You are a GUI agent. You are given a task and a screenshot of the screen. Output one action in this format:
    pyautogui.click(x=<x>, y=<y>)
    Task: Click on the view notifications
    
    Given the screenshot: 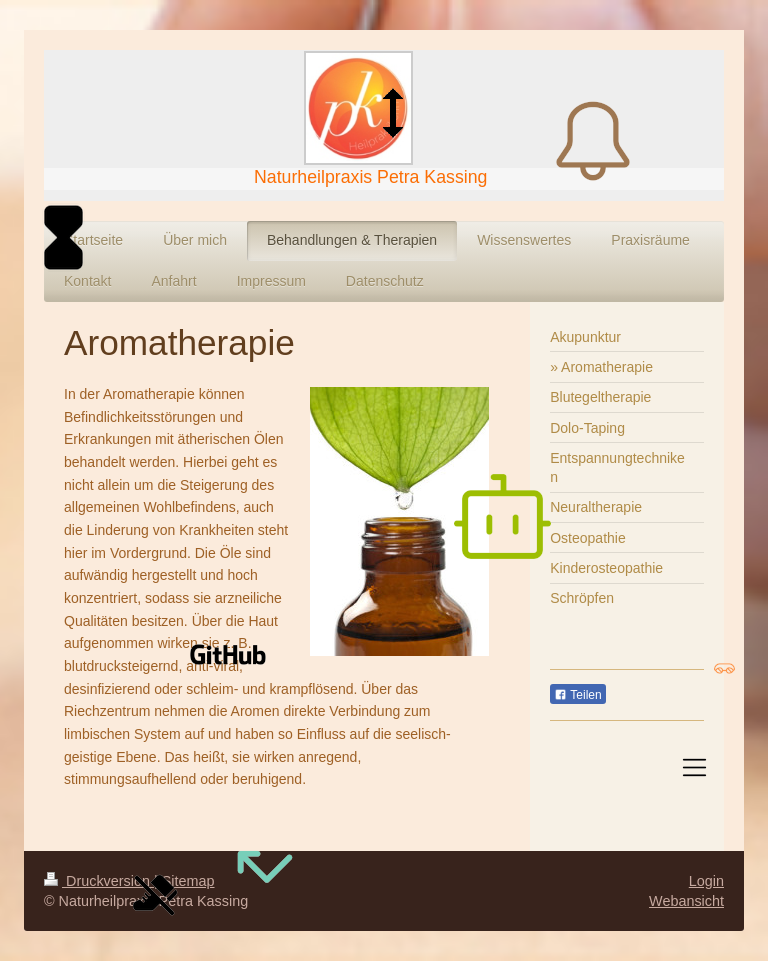 What is the action you would take?
    pyautogui.click(x=593, y=142)
    